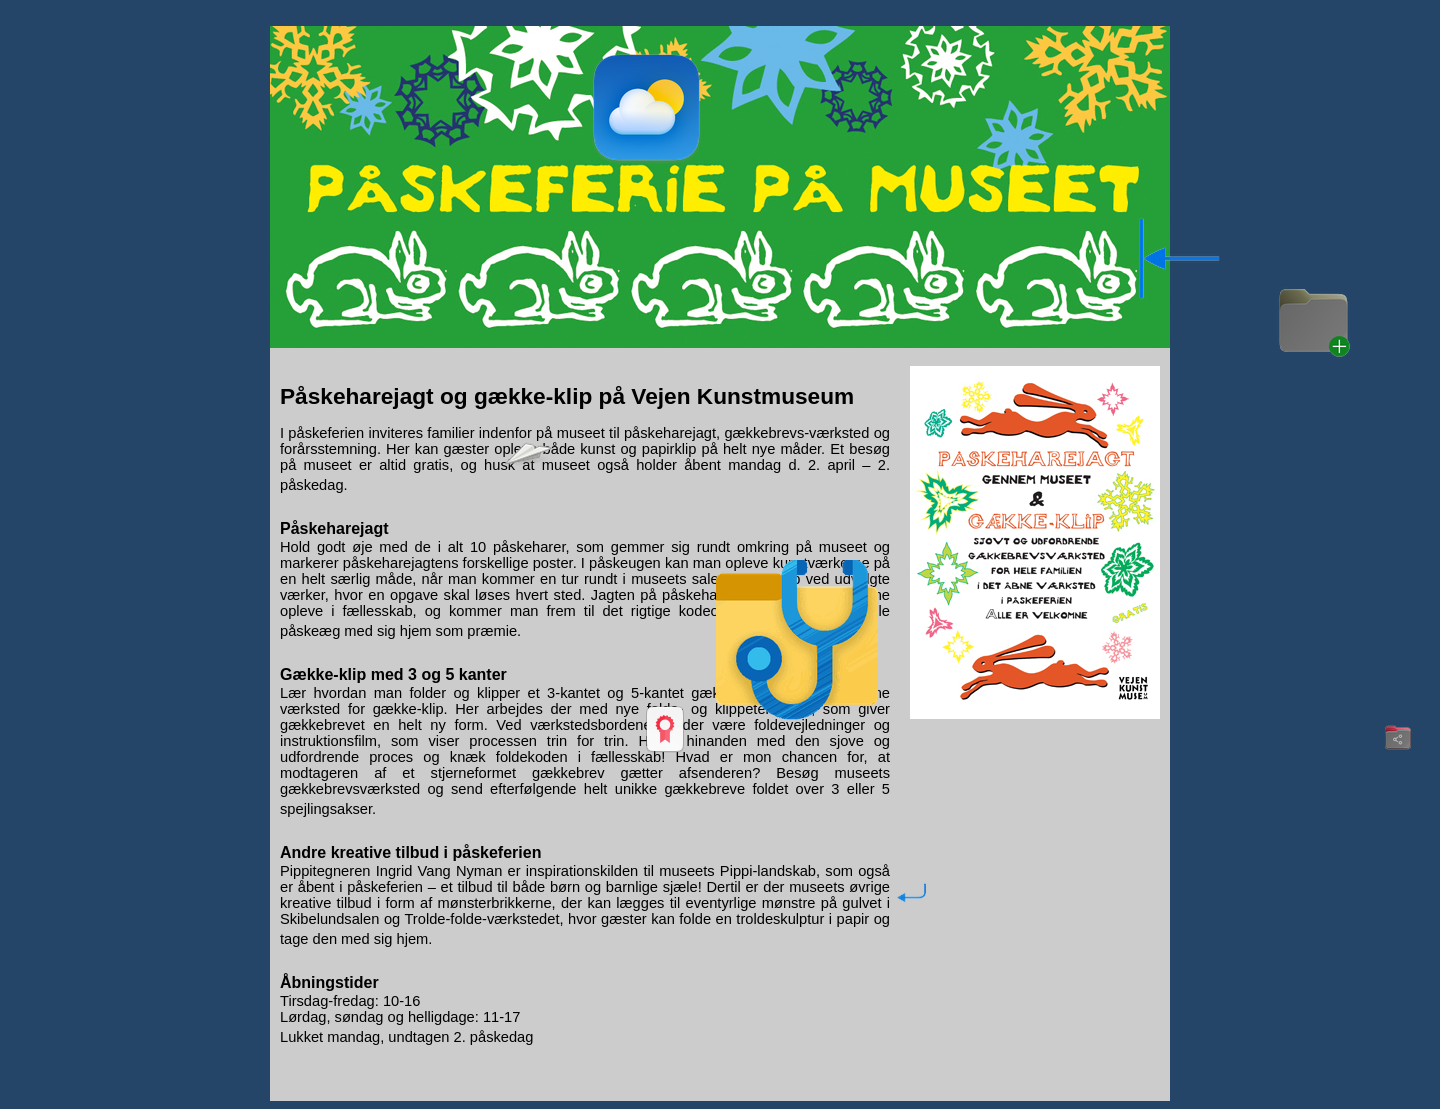  I want to click on open the weather app, so click(646, 107).